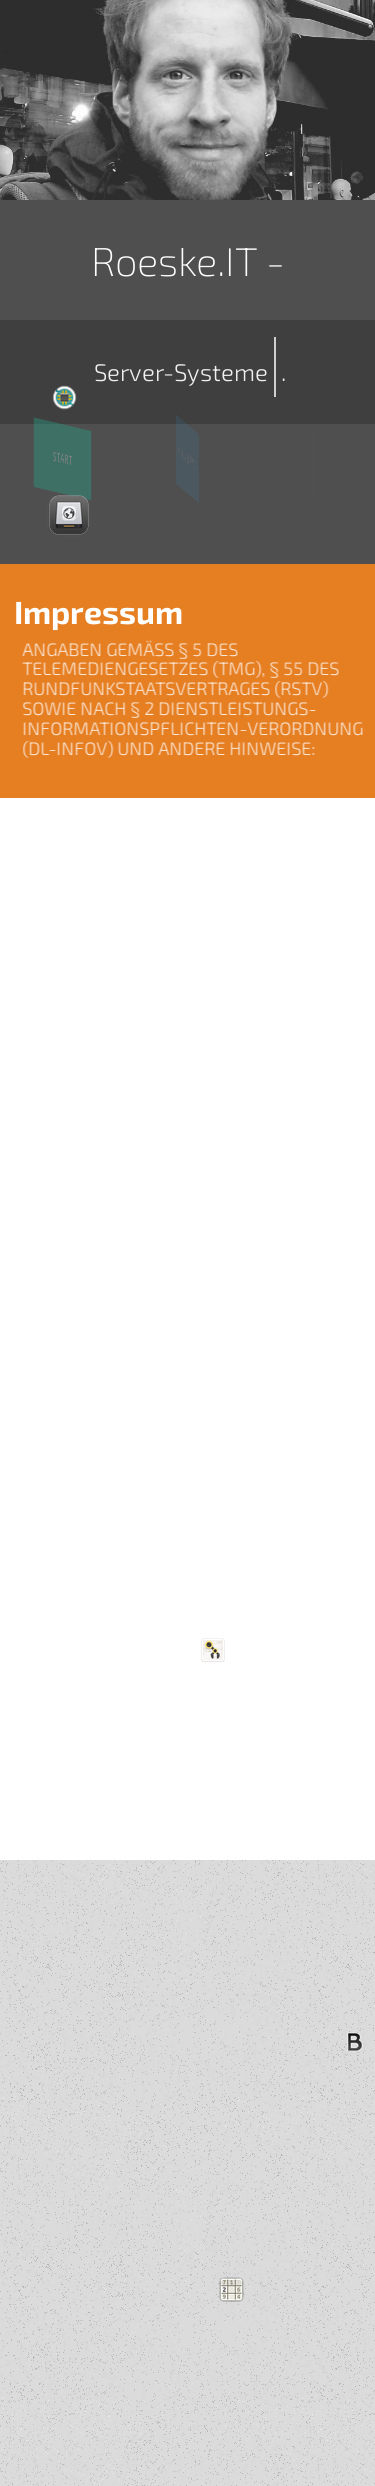  Describe the element at coordinates (231, 2289) in the screenshot. I see `open sudoku puzzle game` at that location.